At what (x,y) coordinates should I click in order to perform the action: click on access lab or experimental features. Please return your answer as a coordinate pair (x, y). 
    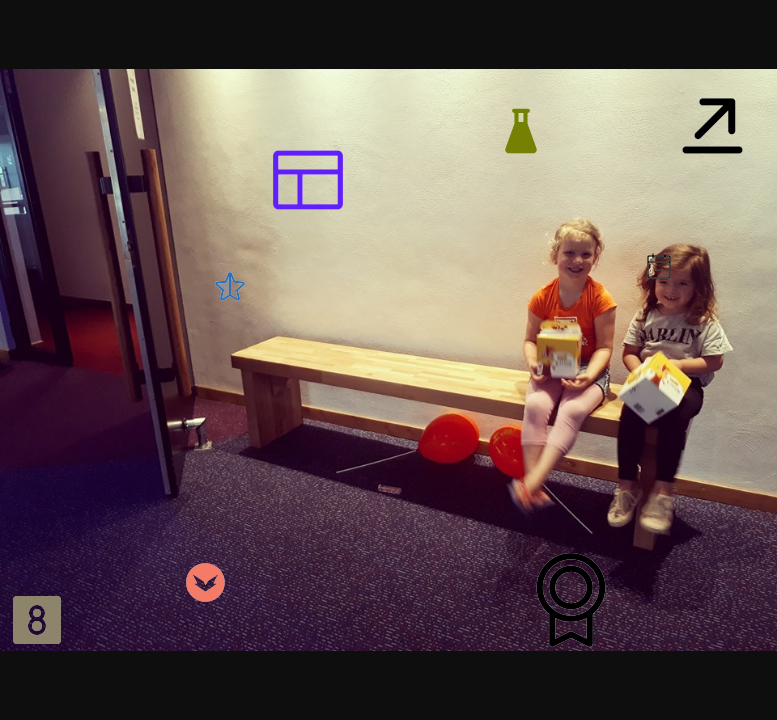
    Looking at the image, I should click on (521, 131).